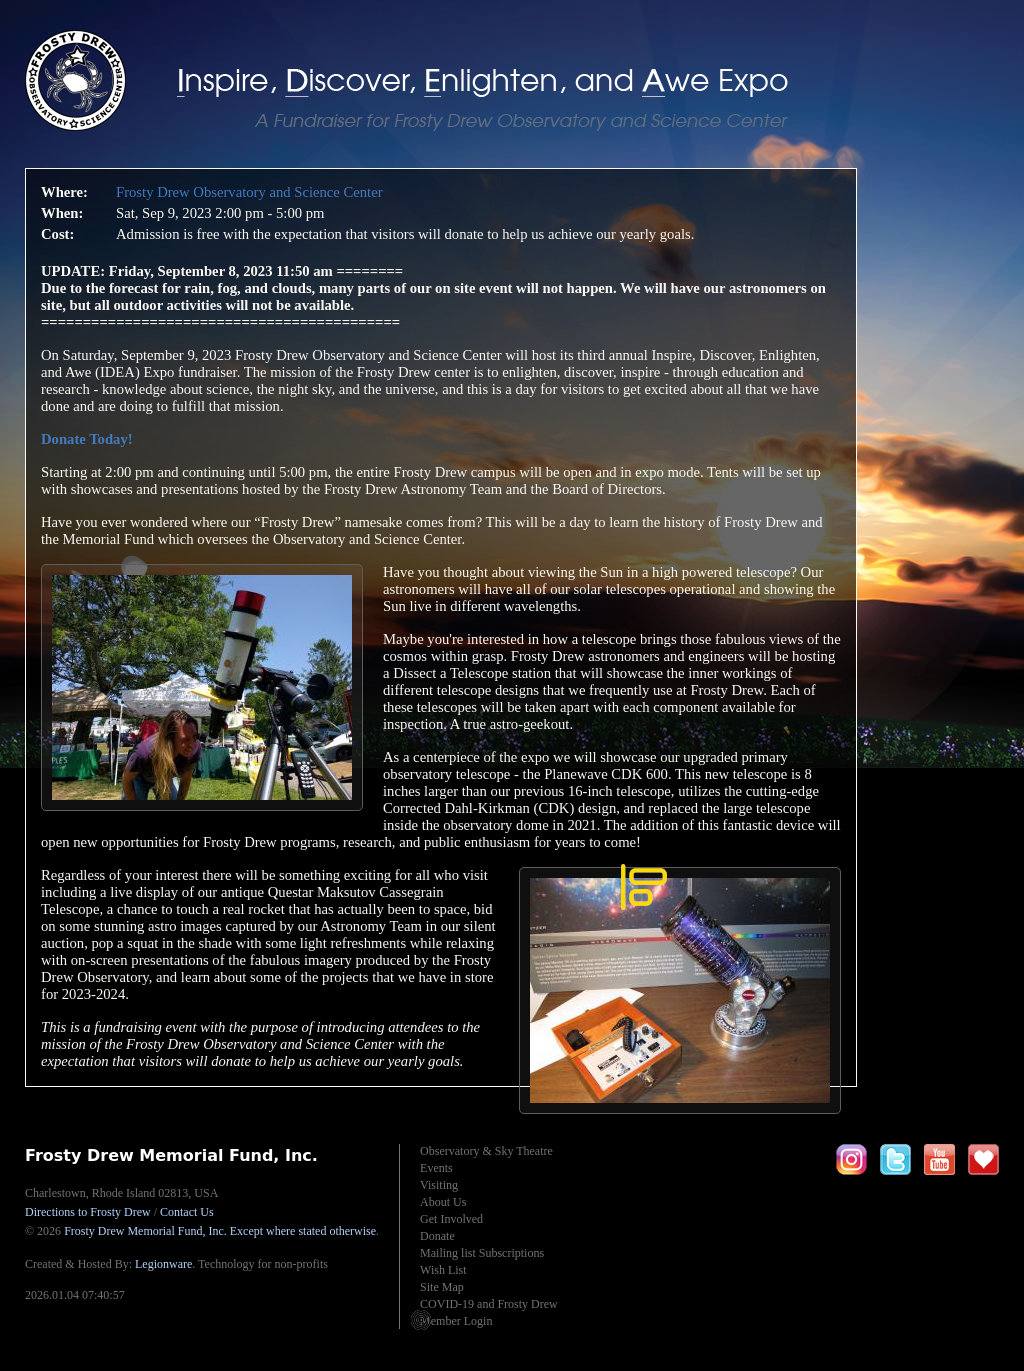 The image size is (1024, 1371). Describe the element at coordinates (421, 1320) in the screenshot. I see `set a goal or target` at that location.